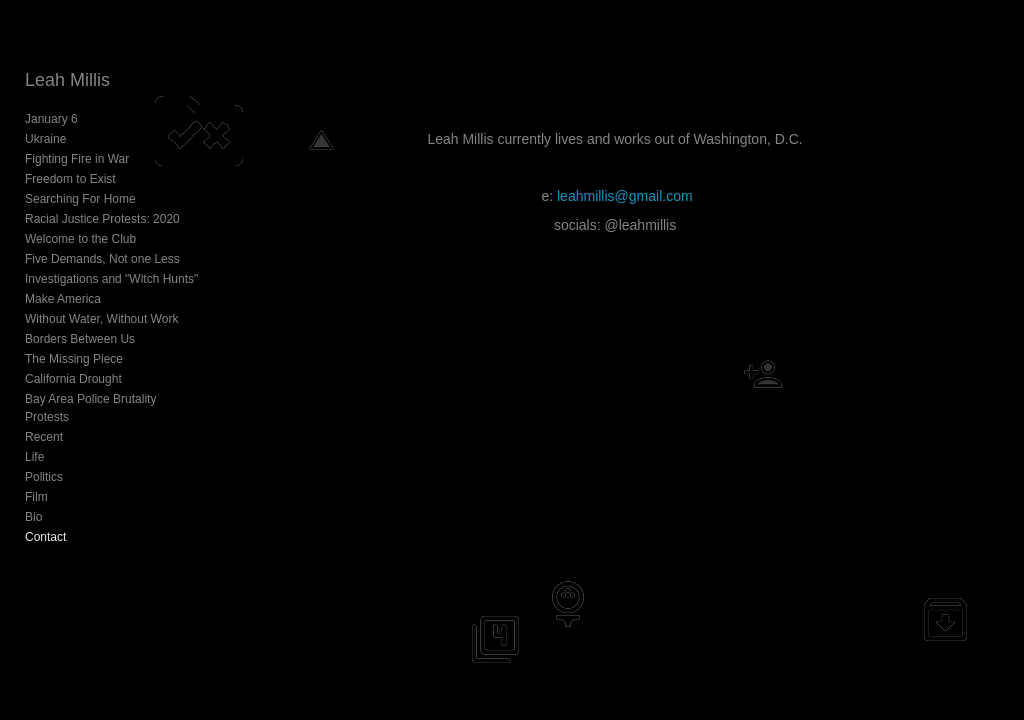  Describe the element at coordinates (199, 131) in the screenshot. I see `access folder with validation rules` at that location.